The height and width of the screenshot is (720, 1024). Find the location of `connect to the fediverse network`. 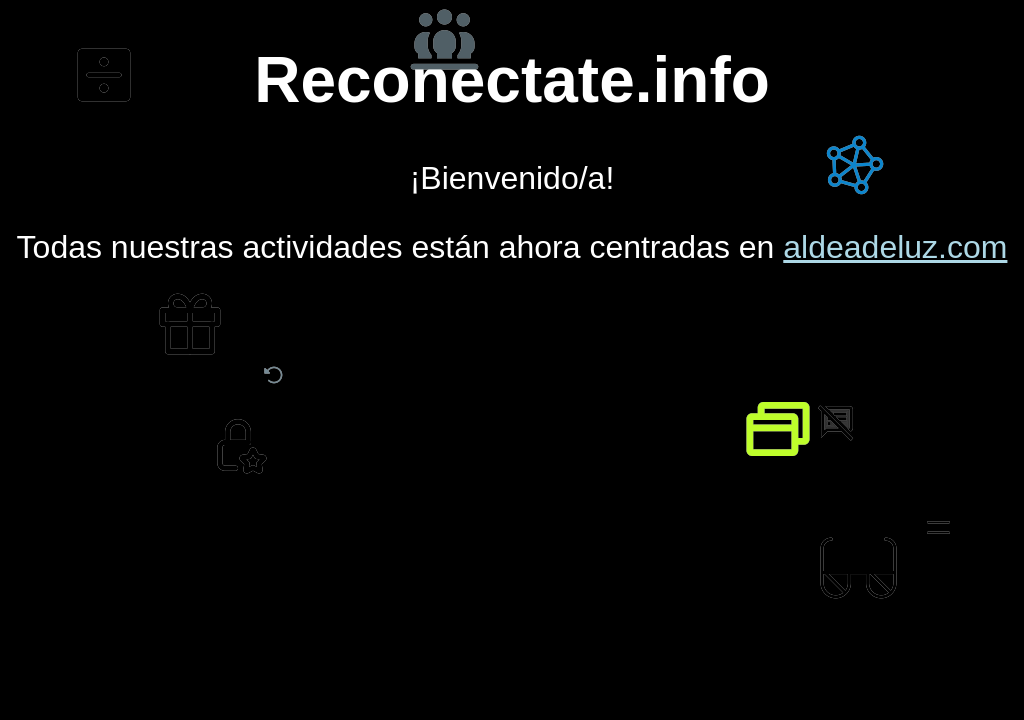

connect to the fediverse network is located at coordinates (854, 165).